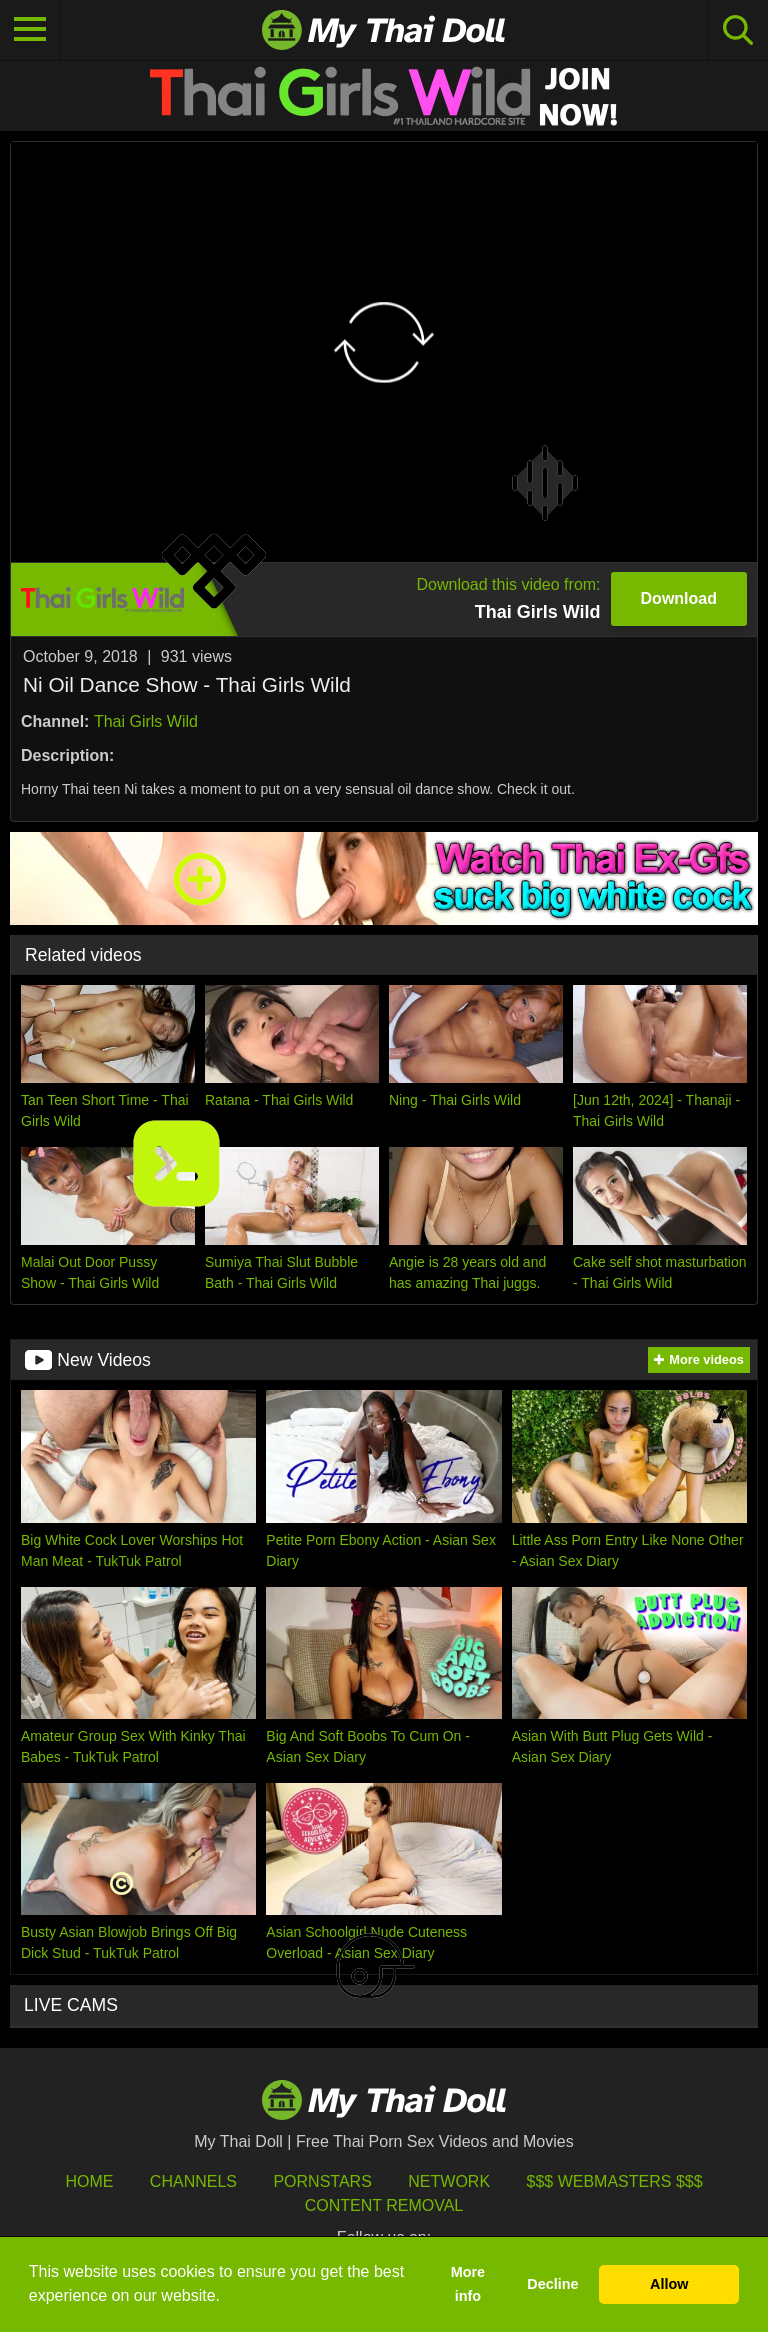 The image size is (768, 2332). I want to click on open Tidal music streaming app, so click(214, 568).